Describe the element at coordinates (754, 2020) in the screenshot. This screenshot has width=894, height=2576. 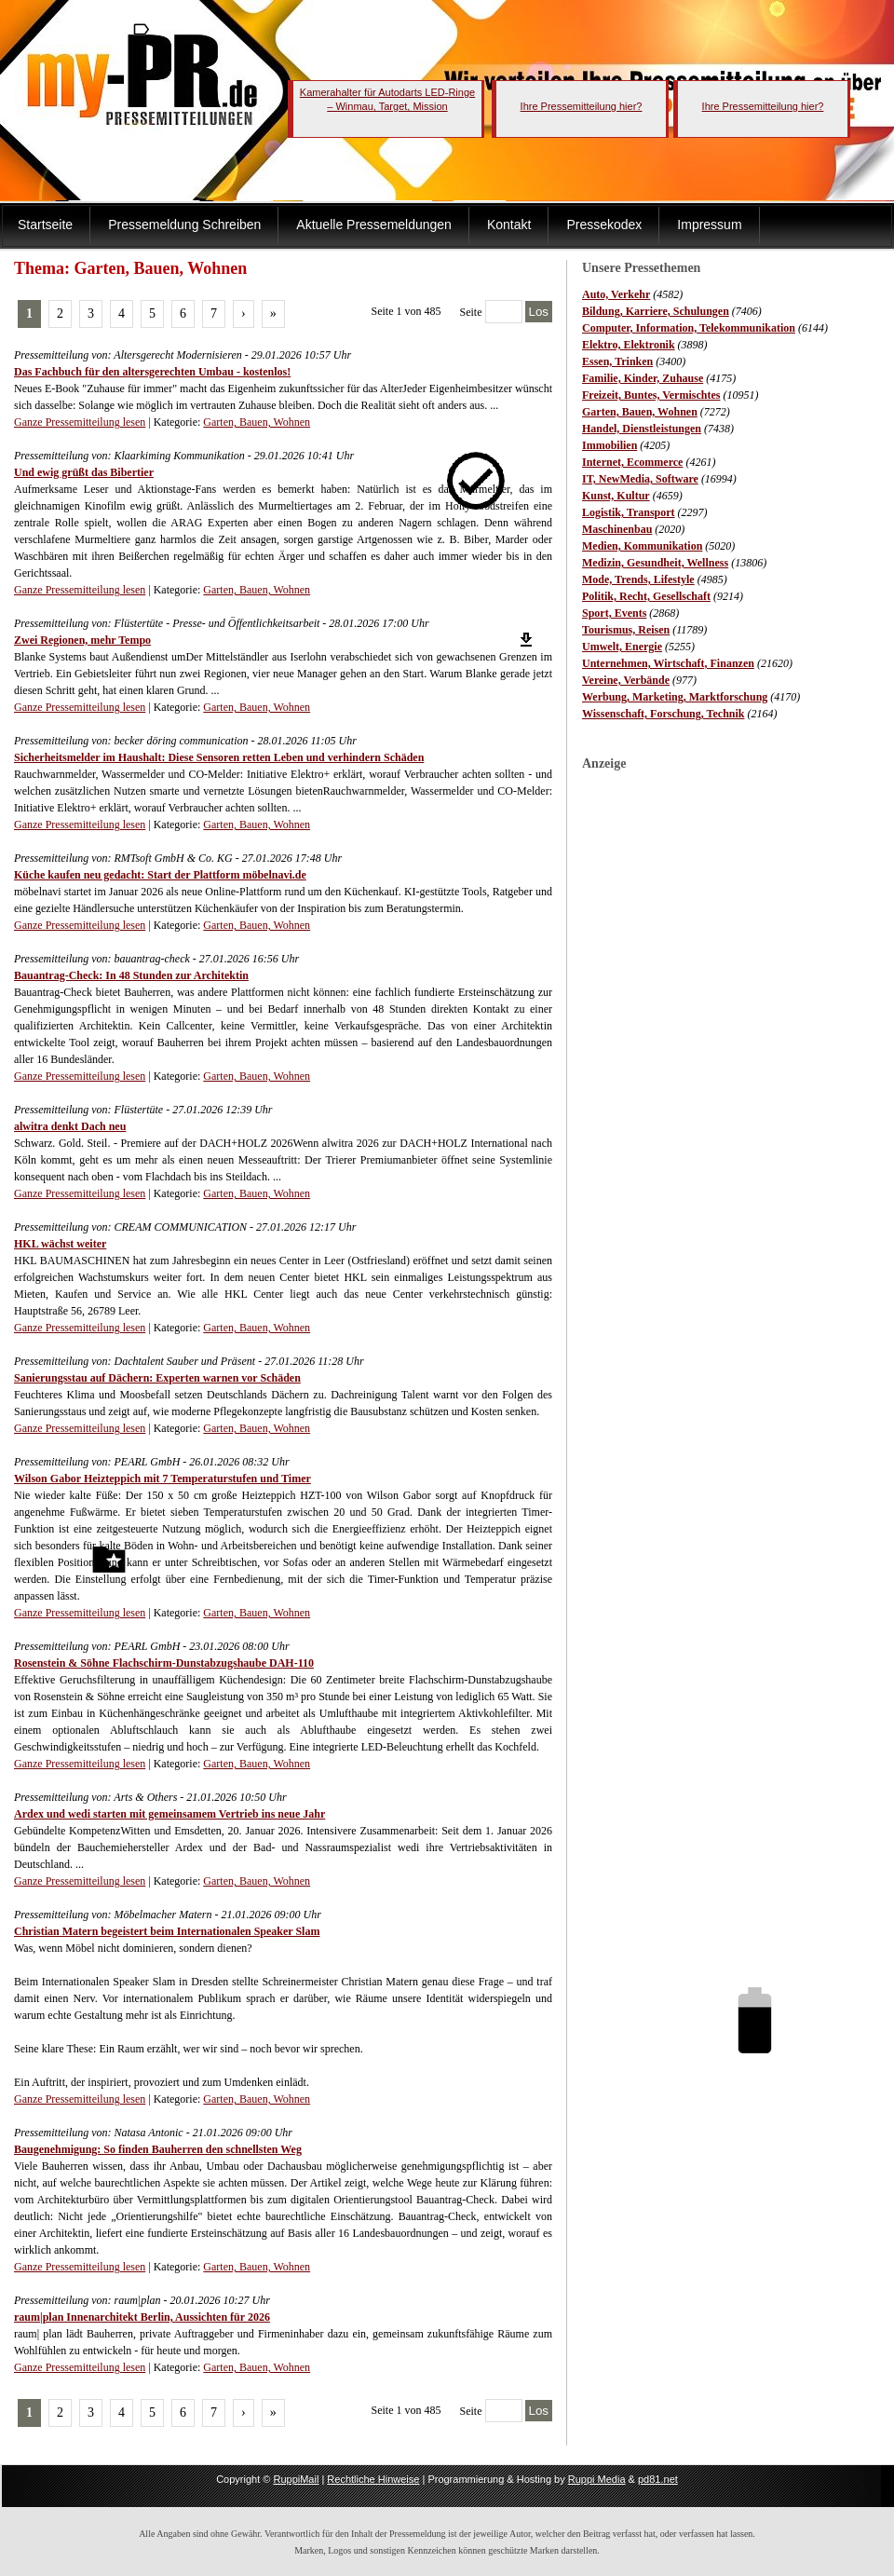
I see `indicates battery is at 90% charge` at that location.